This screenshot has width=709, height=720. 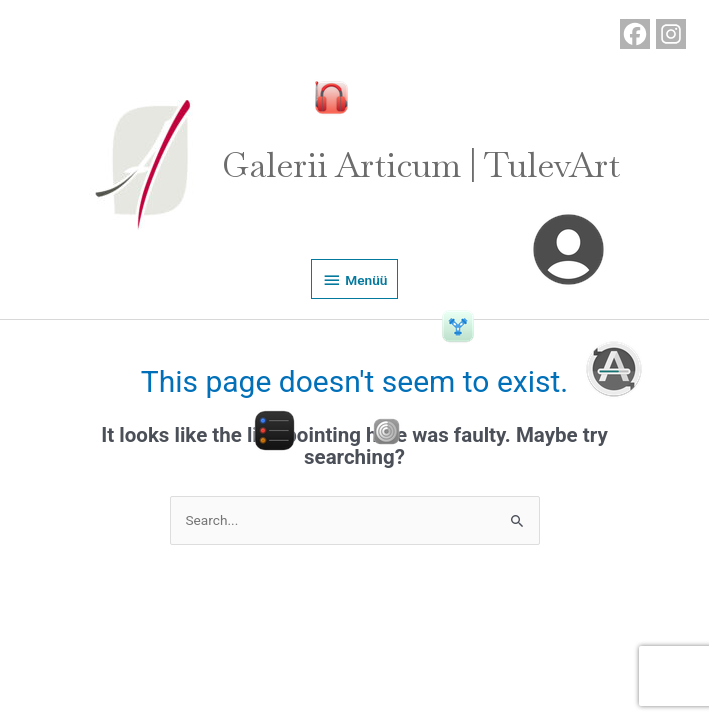 I want to click on open audio sharing app, so click(x=331, y=97).